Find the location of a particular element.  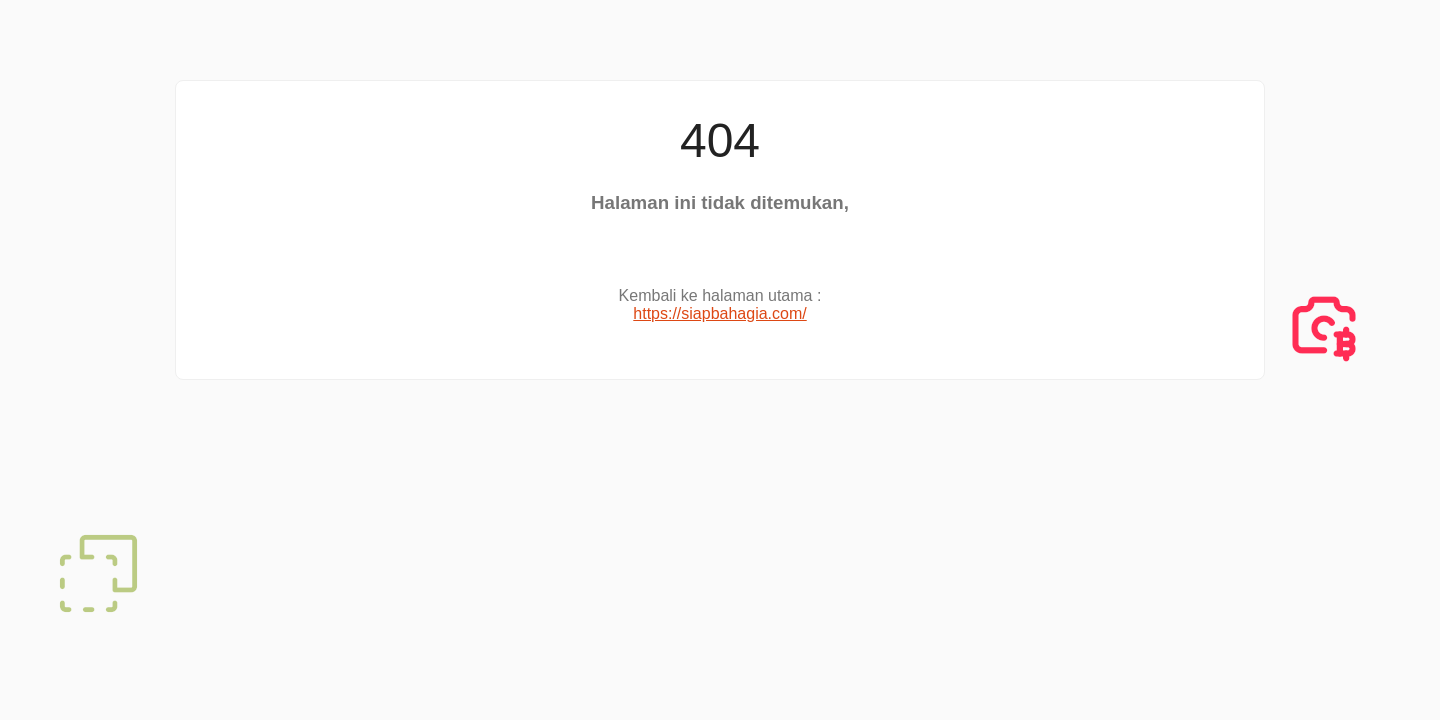

capture or scan bitcoin QR codes is located at coordinates (1324, 325).